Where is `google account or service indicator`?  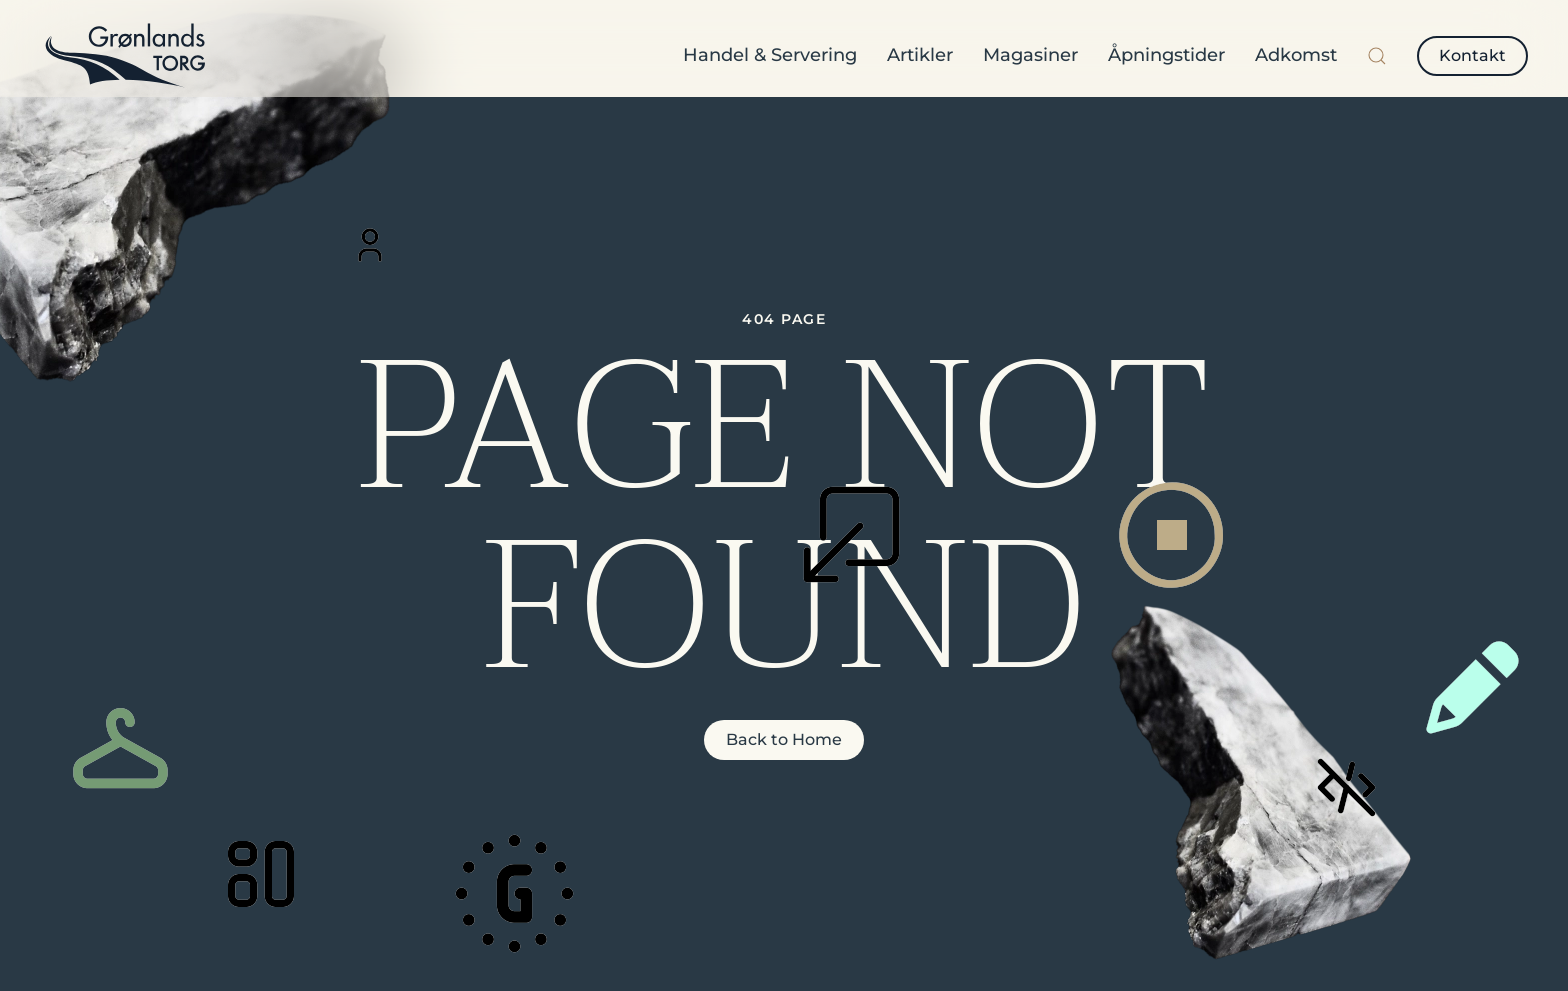
google account or service indicator is located at coordinates (514, 893).